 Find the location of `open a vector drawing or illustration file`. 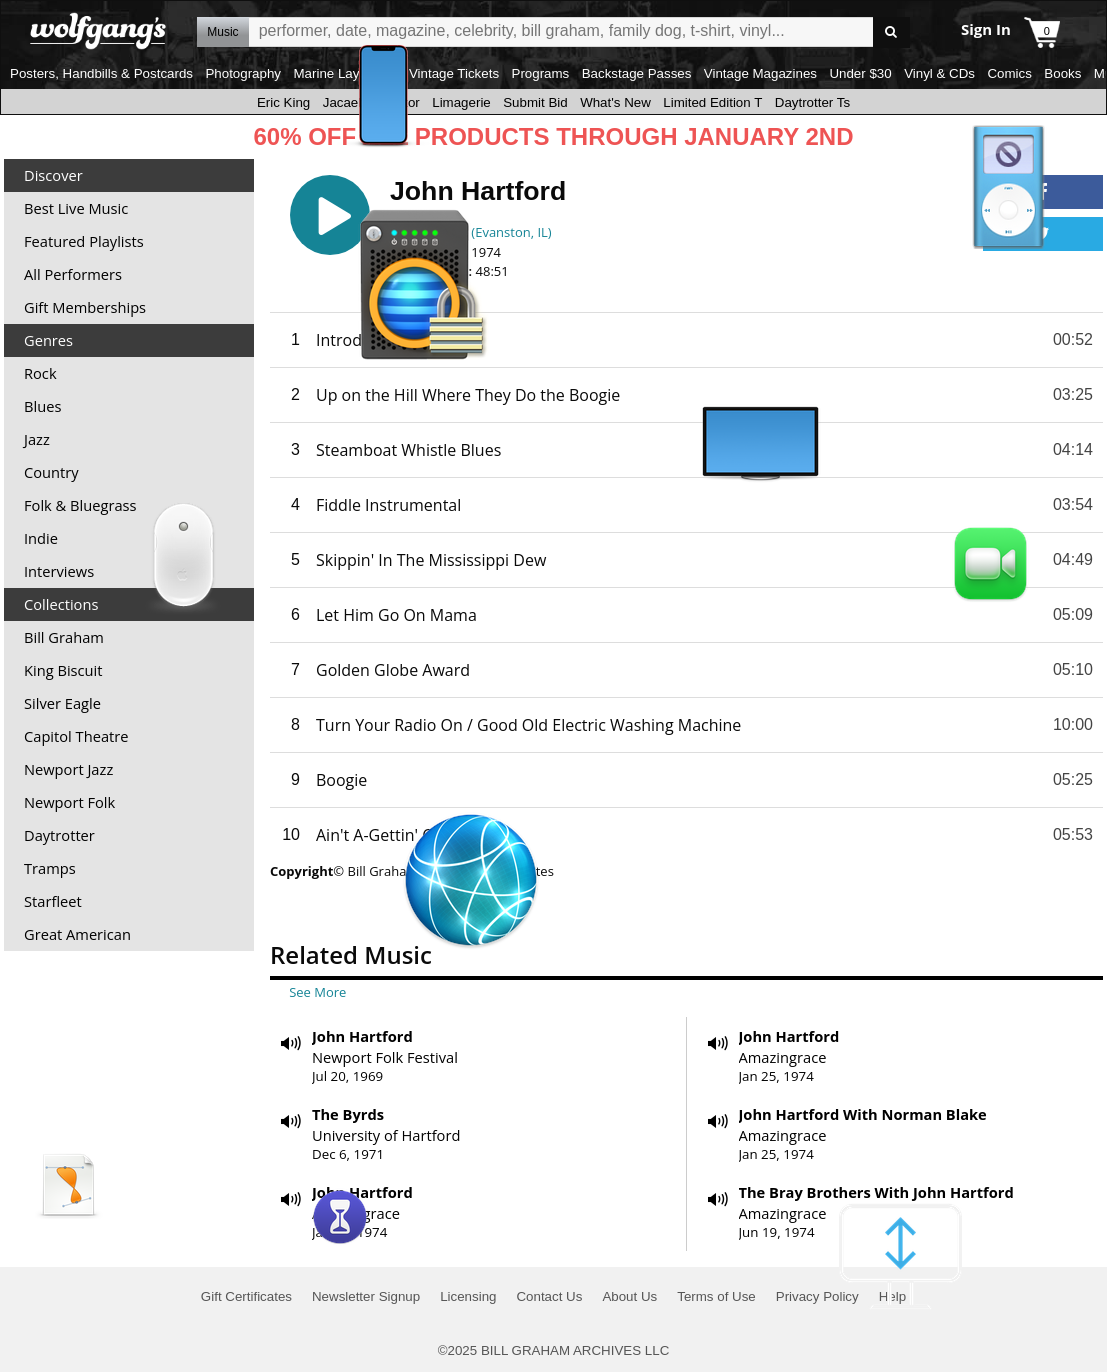

open a vector drawing or illustration file is located at coordinates (69, 1184).